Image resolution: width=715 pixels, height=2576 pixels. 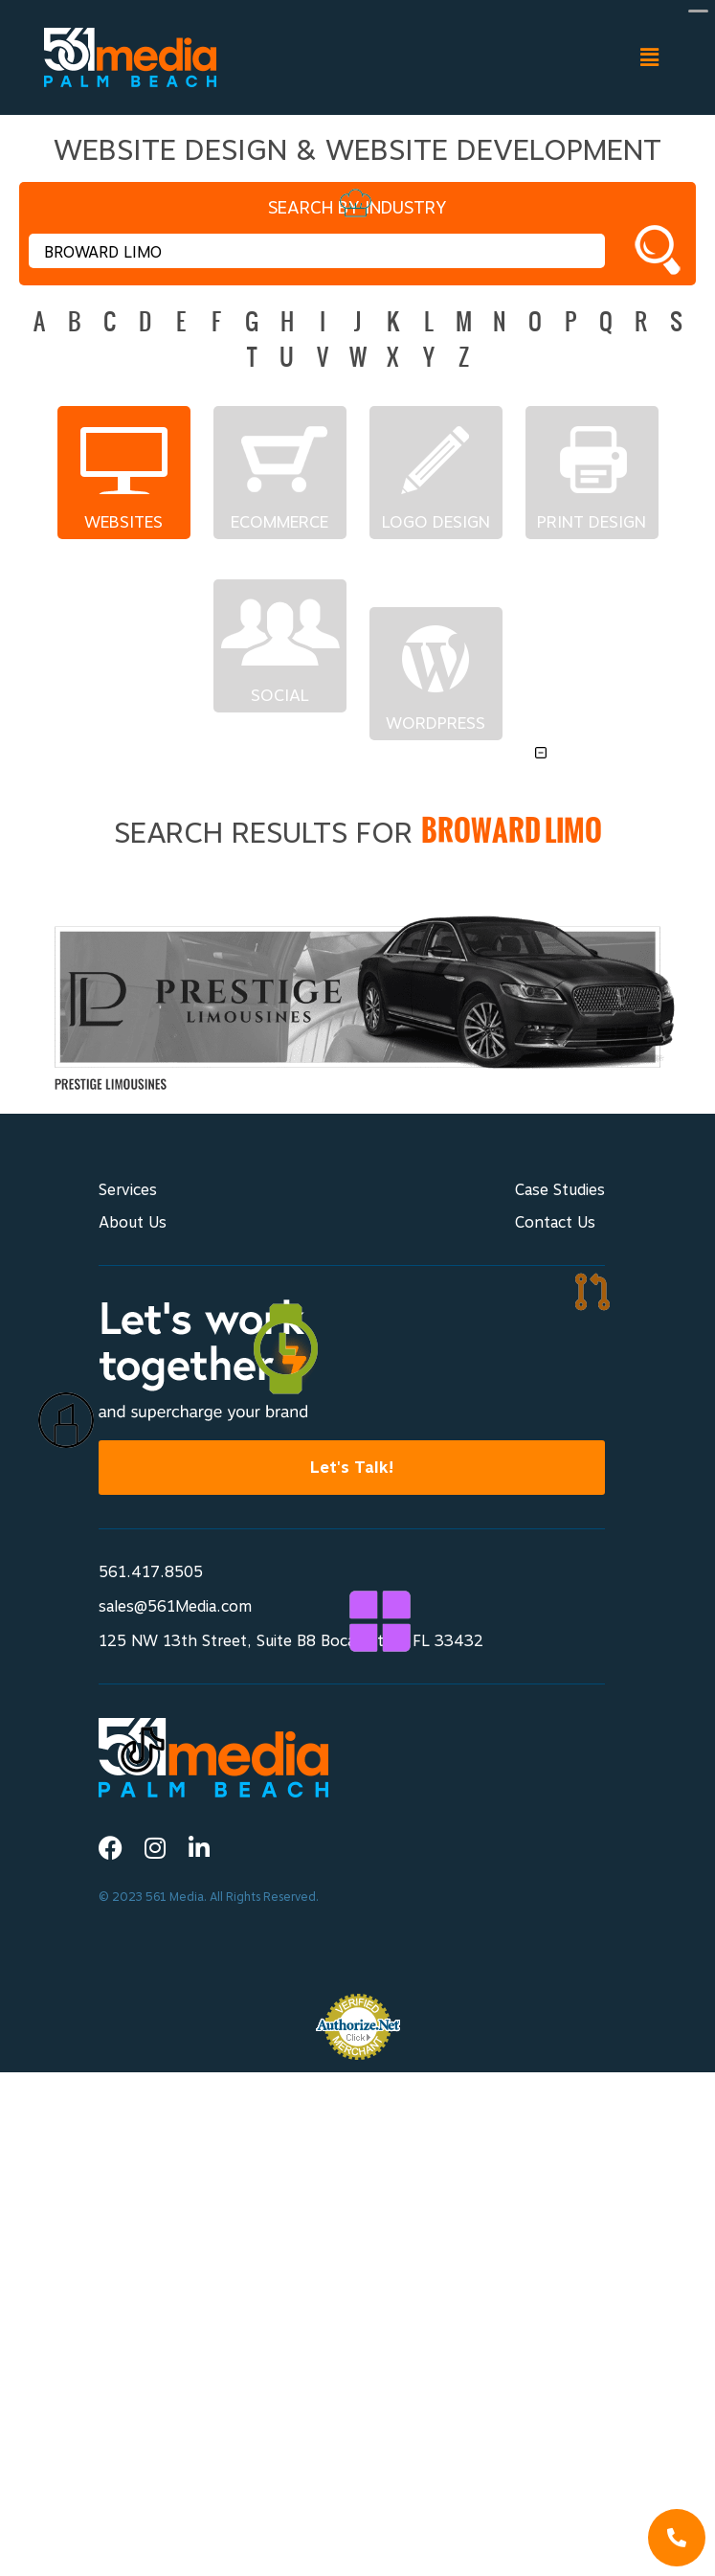 I want to click on browse cooking or recipe content, so click(x=355, y=203).